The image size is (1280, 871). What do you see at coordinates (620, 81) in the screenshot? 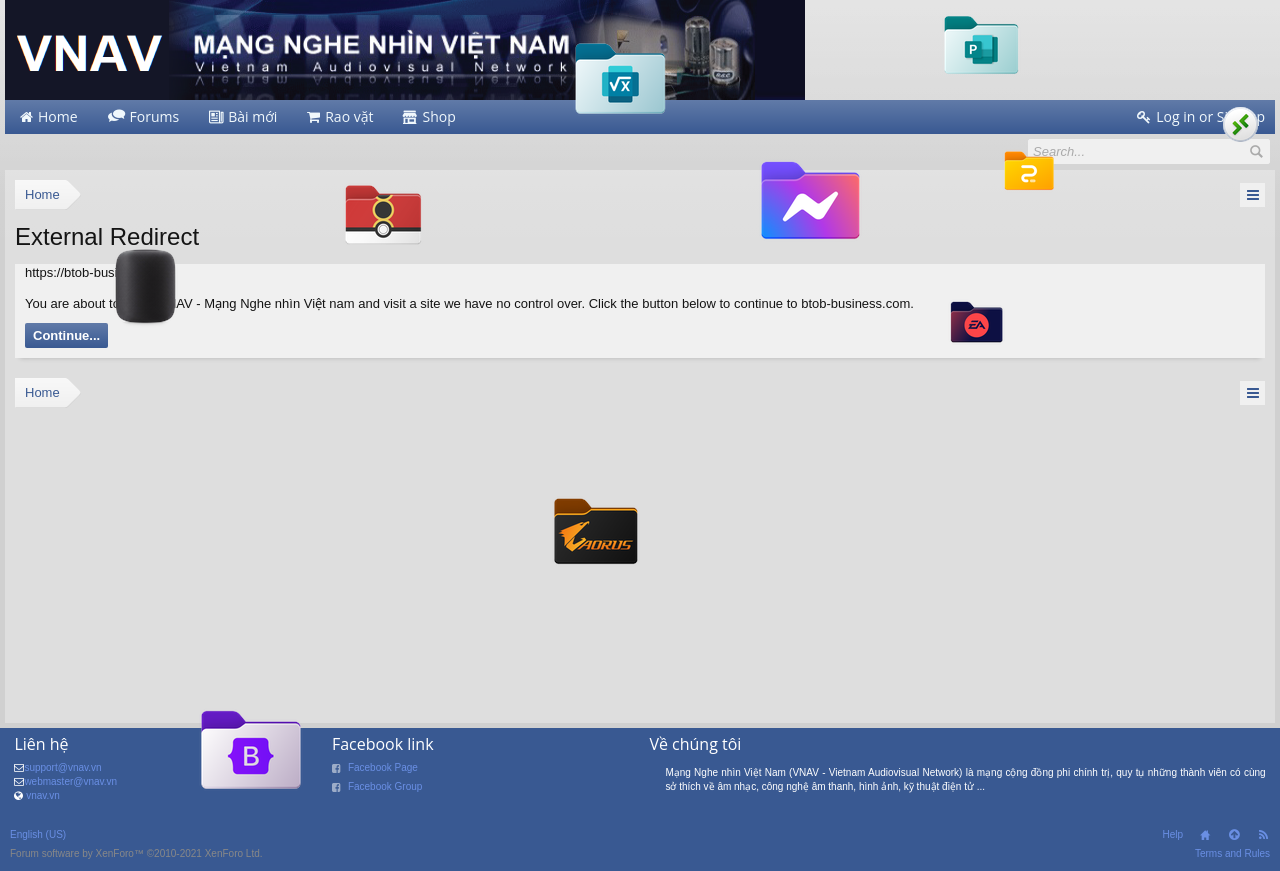
I see `open microsoft math solver files folder` at bounding box center [620, 81].